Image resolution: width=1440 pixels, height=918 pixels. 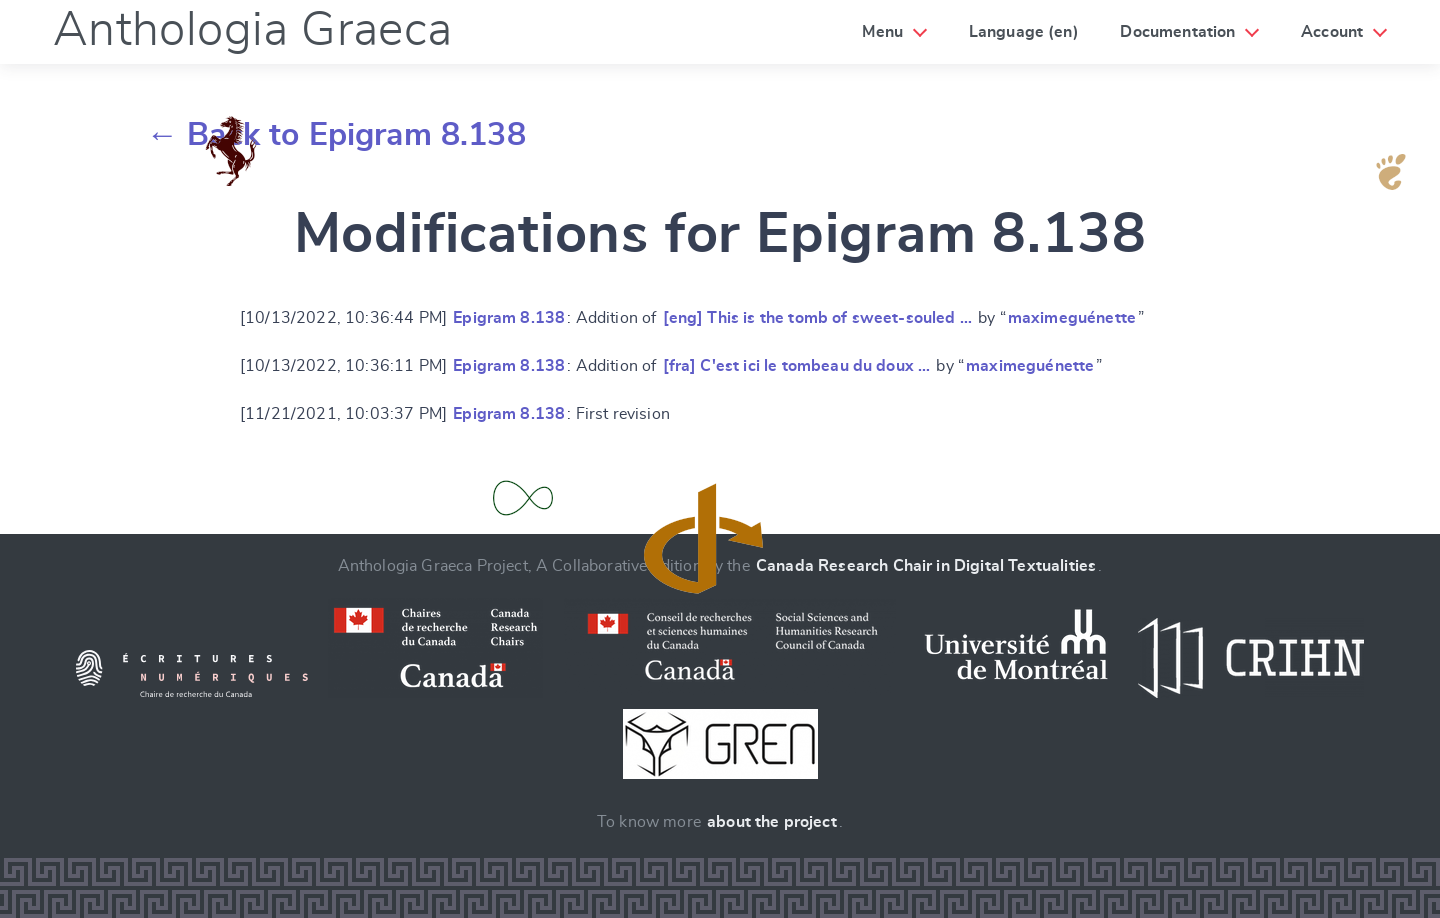 What do you see at coordinates (703, 538) in the screenshot?
I see `sign in with OpenID authentication` at bounding box center [703, 538].